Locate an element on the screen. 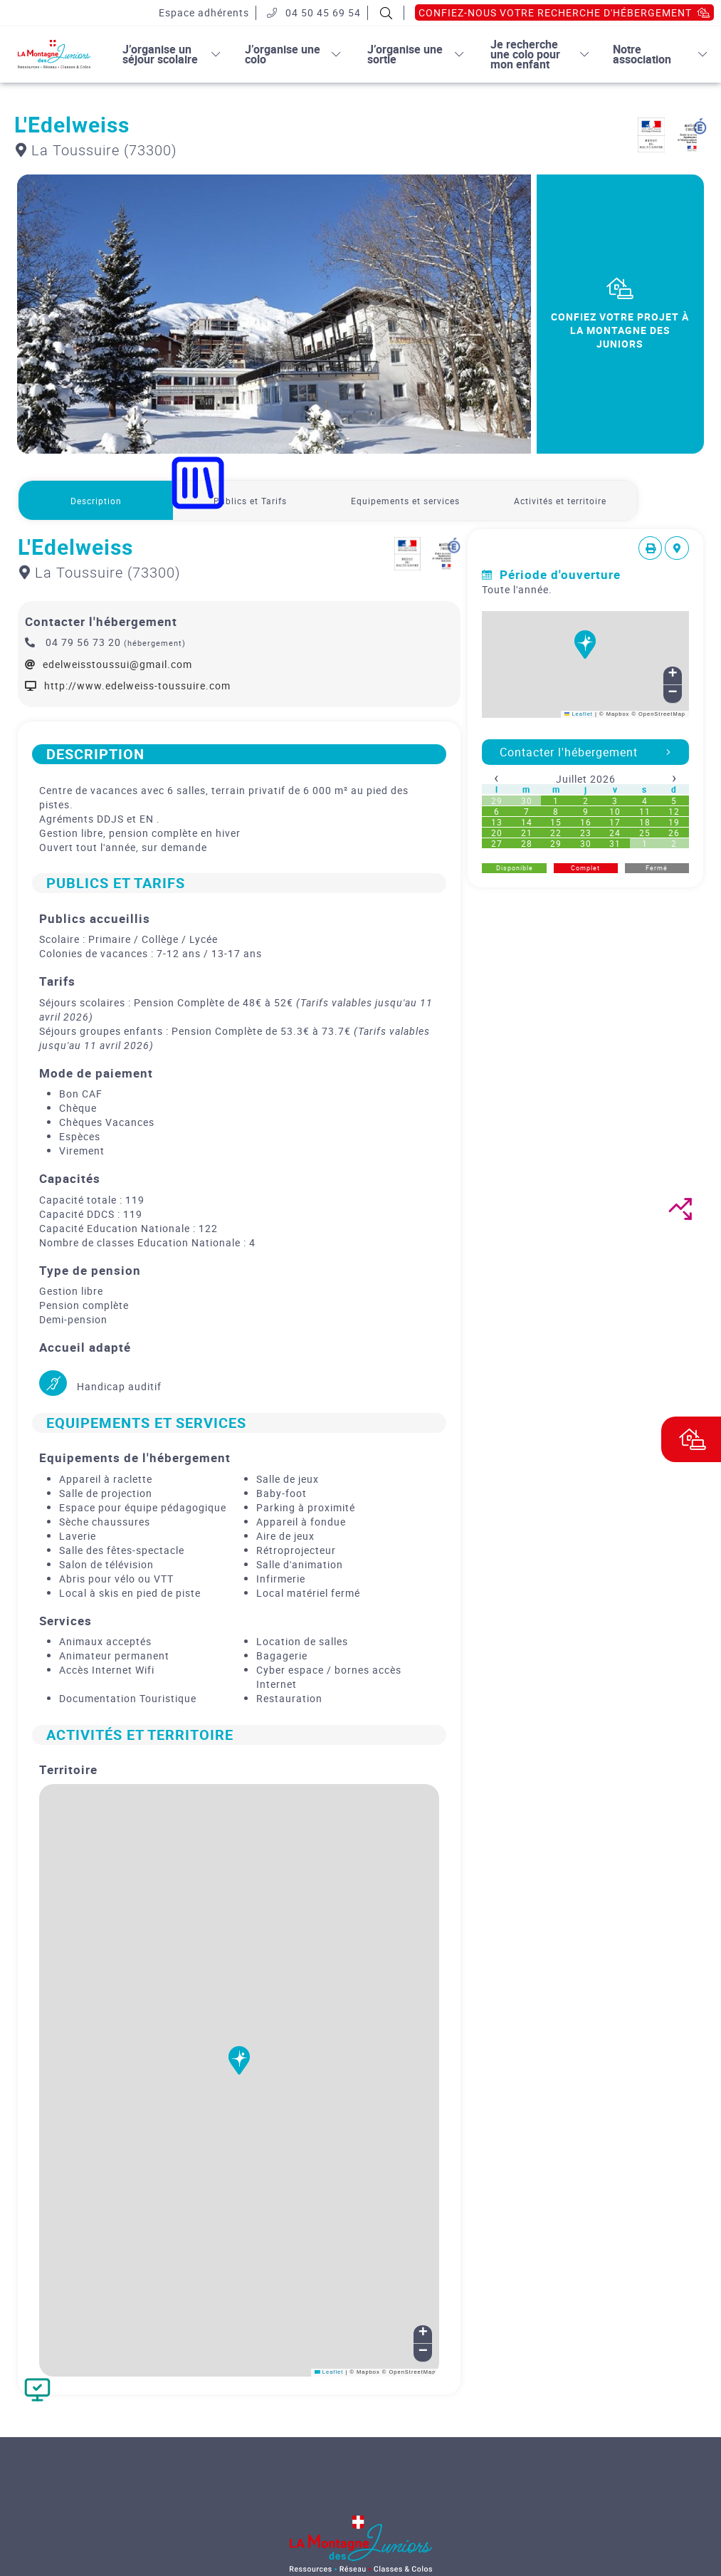  access your media library is located at coordinates (198, 483).